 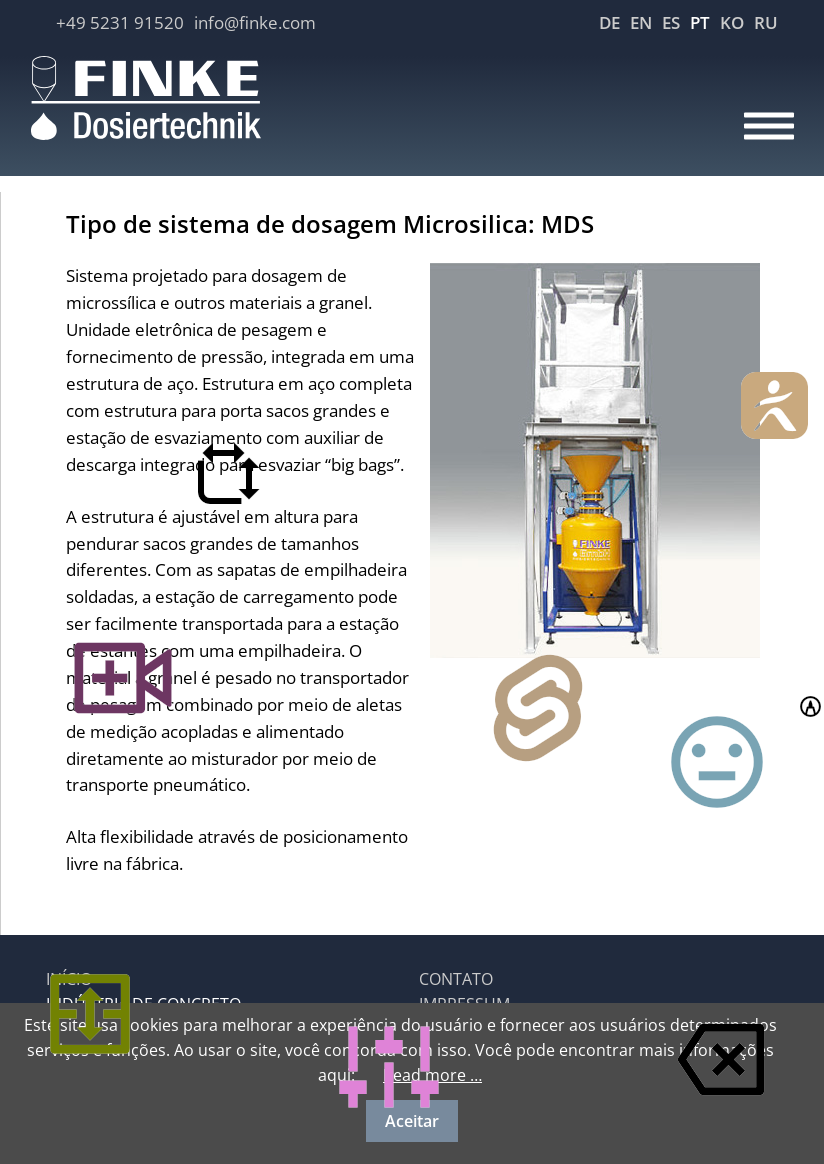 What do you see at coordinates (123, 678) in the screenshot?
I see `add a new video recording` at bounding box center [123, 678].